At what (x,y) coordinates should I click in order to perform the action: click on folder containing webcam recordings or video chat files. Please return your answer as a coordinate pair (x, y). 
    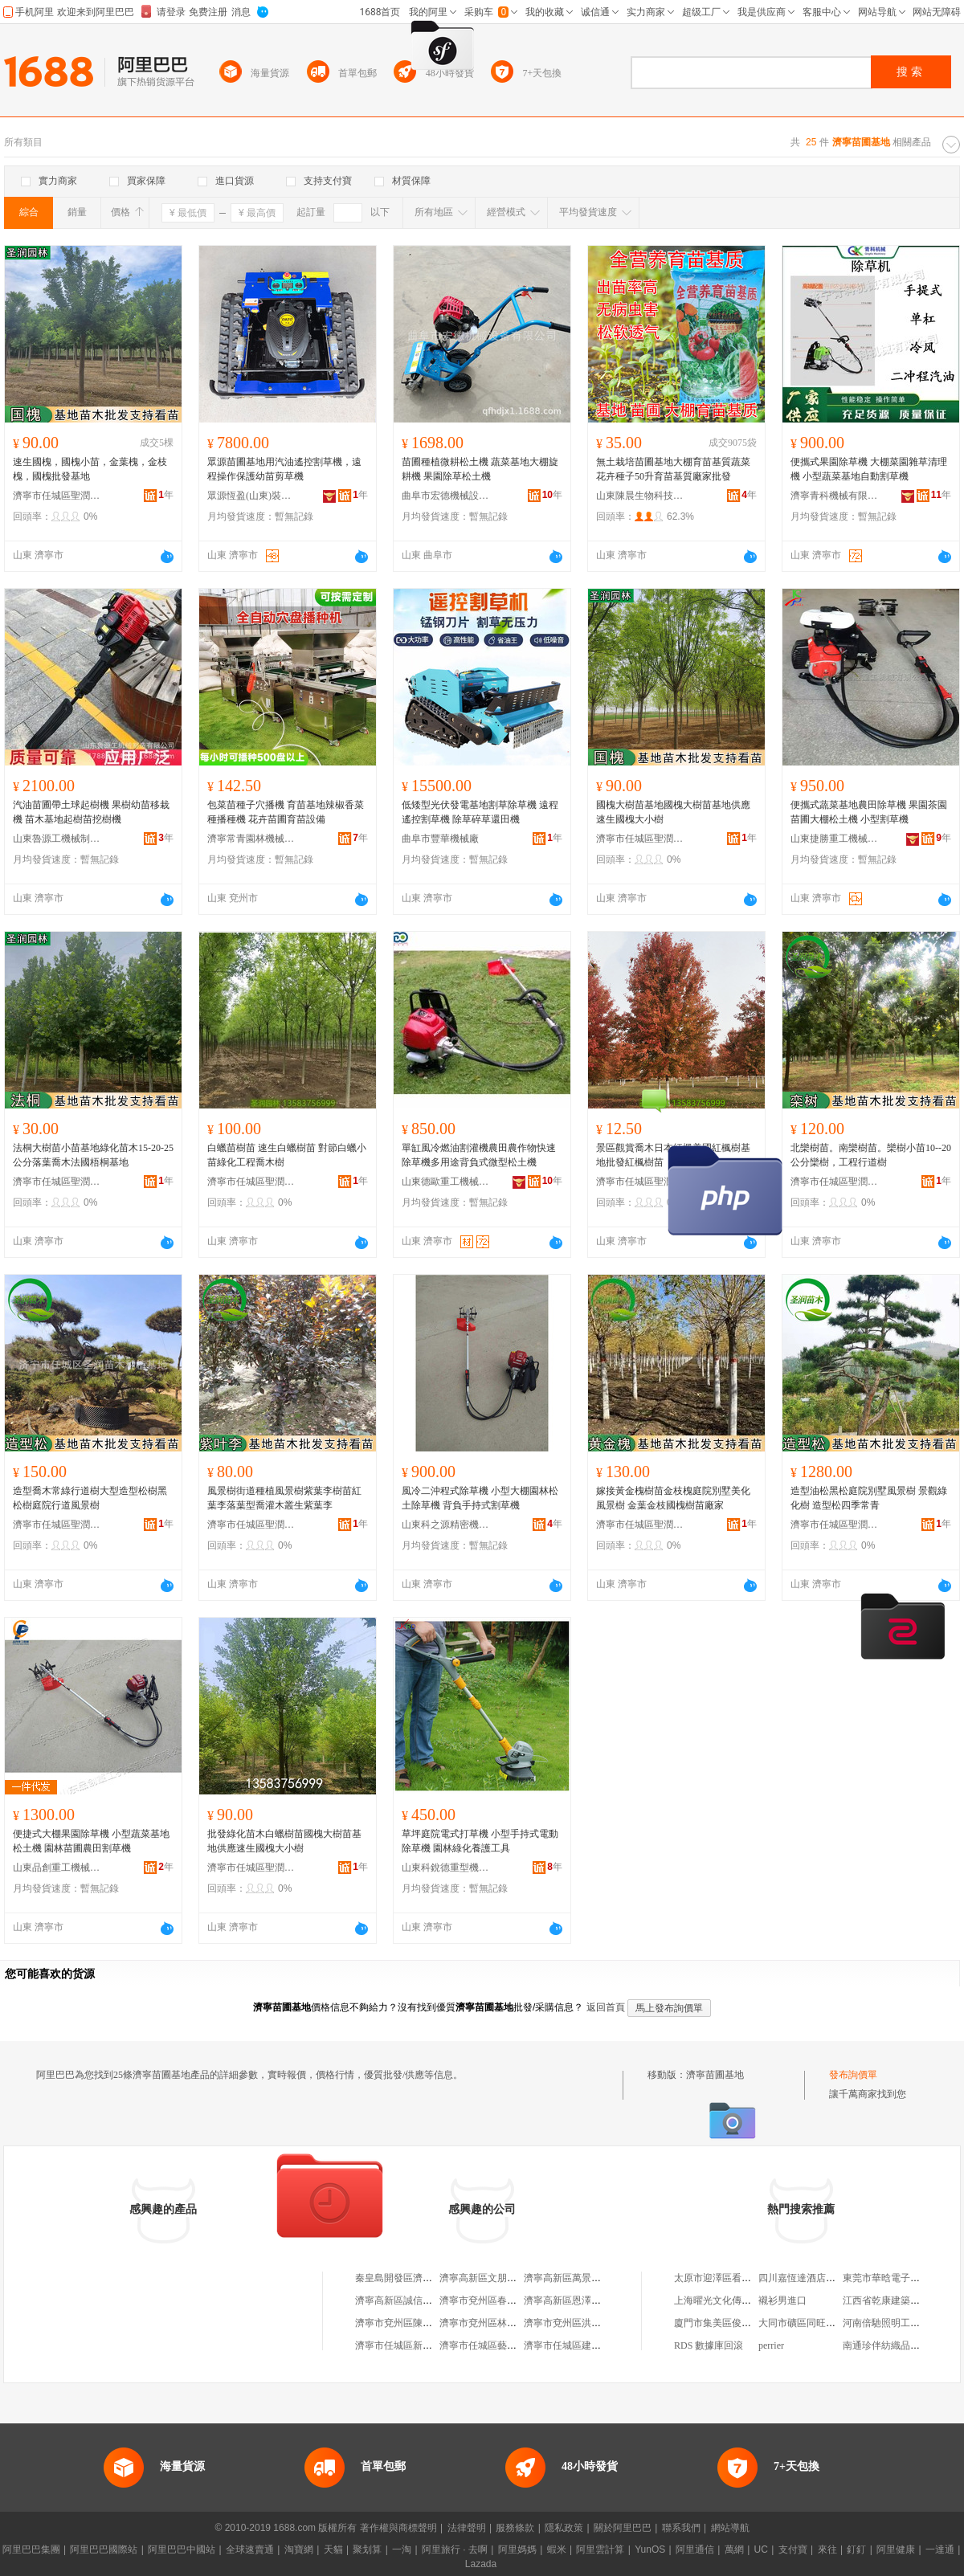
    Looking at the image, I should click on (732, 2121).